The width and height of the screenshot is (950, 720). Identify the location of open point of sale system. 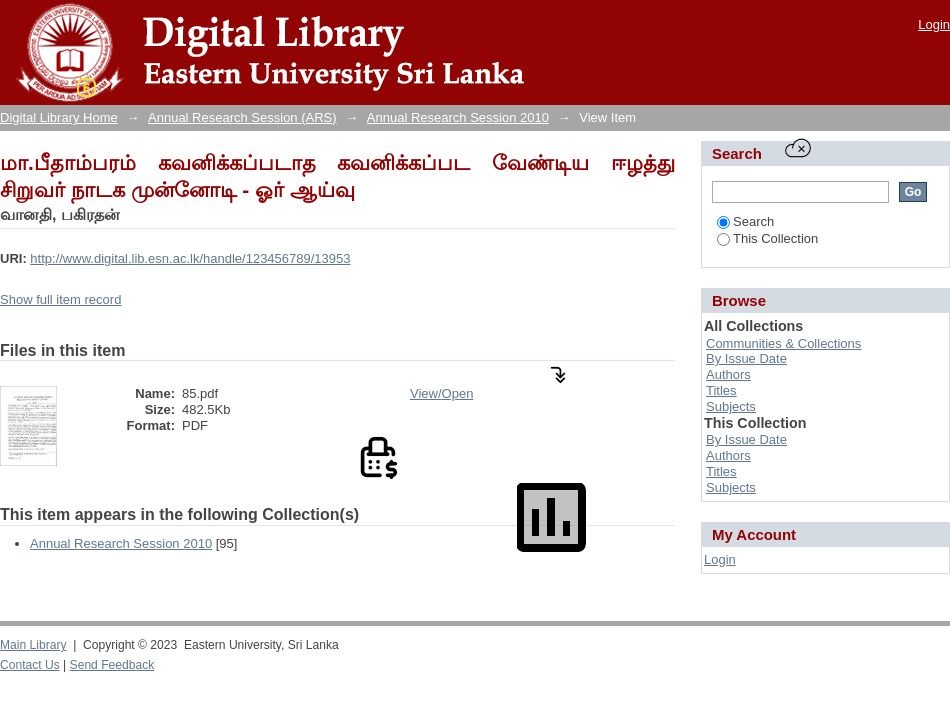
(378, 458).